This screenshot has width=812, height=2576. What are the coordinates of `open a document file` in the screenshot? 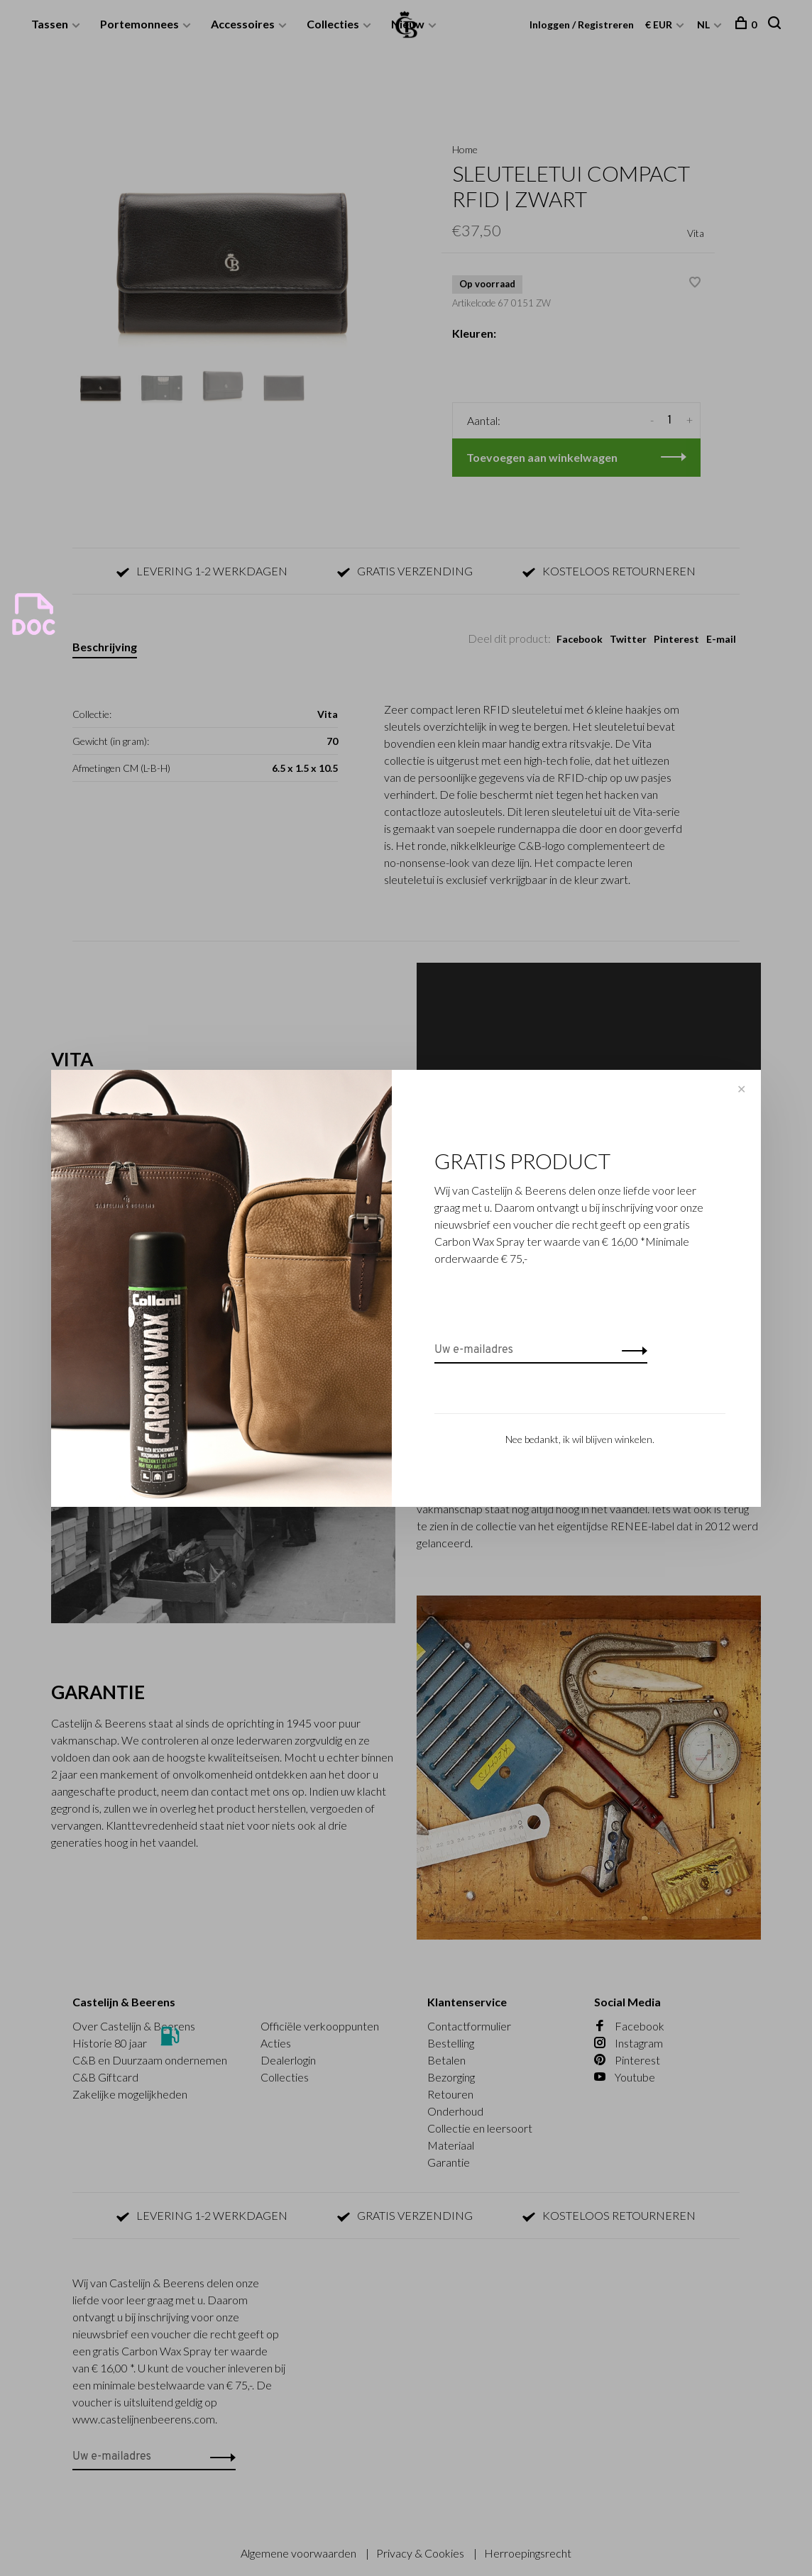 It's located at (34, 616).